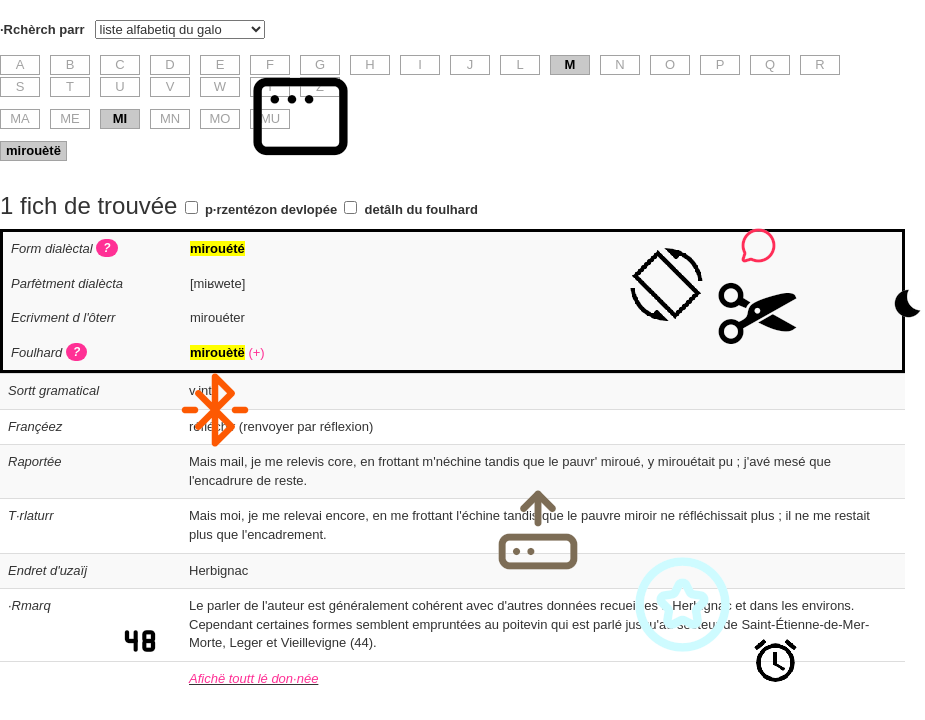 This screenshot has width=925, height=720. I want to click on add to favorites, so click(682, 604).